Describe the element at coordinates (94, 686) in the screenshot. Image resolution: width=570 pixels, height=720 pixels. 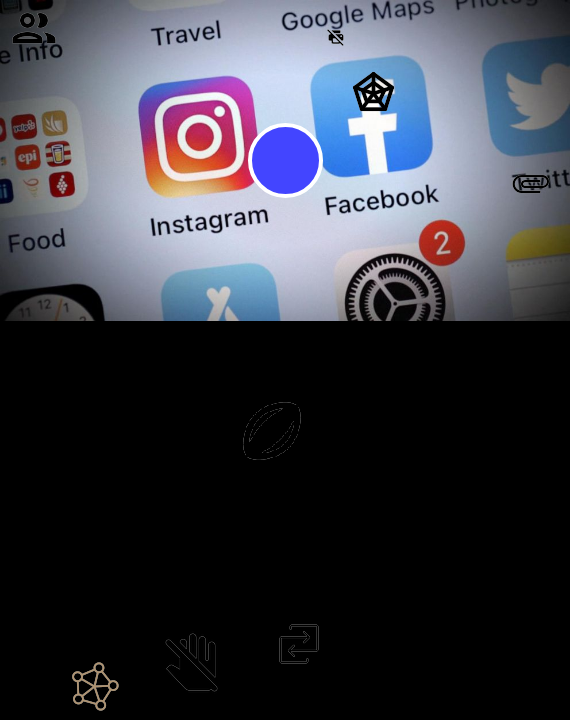
I see `access fediverse or federated social networks` at that location.